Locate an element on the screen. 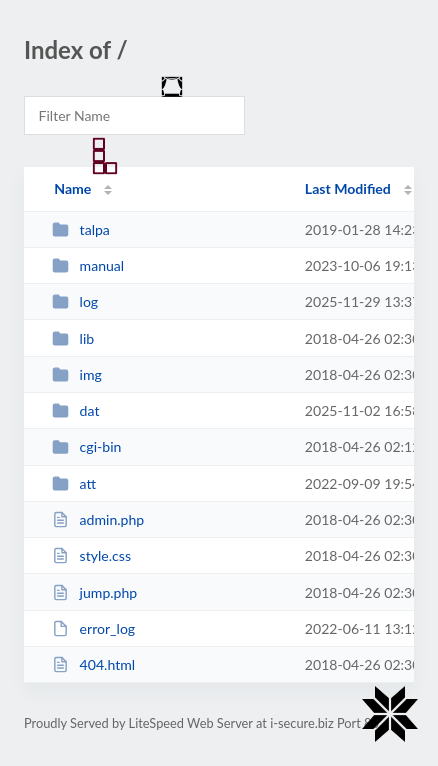 Image resolution: width=438 pixels, height=766 pixels. access theater or entertainment content is located at coordinates (172, 87).